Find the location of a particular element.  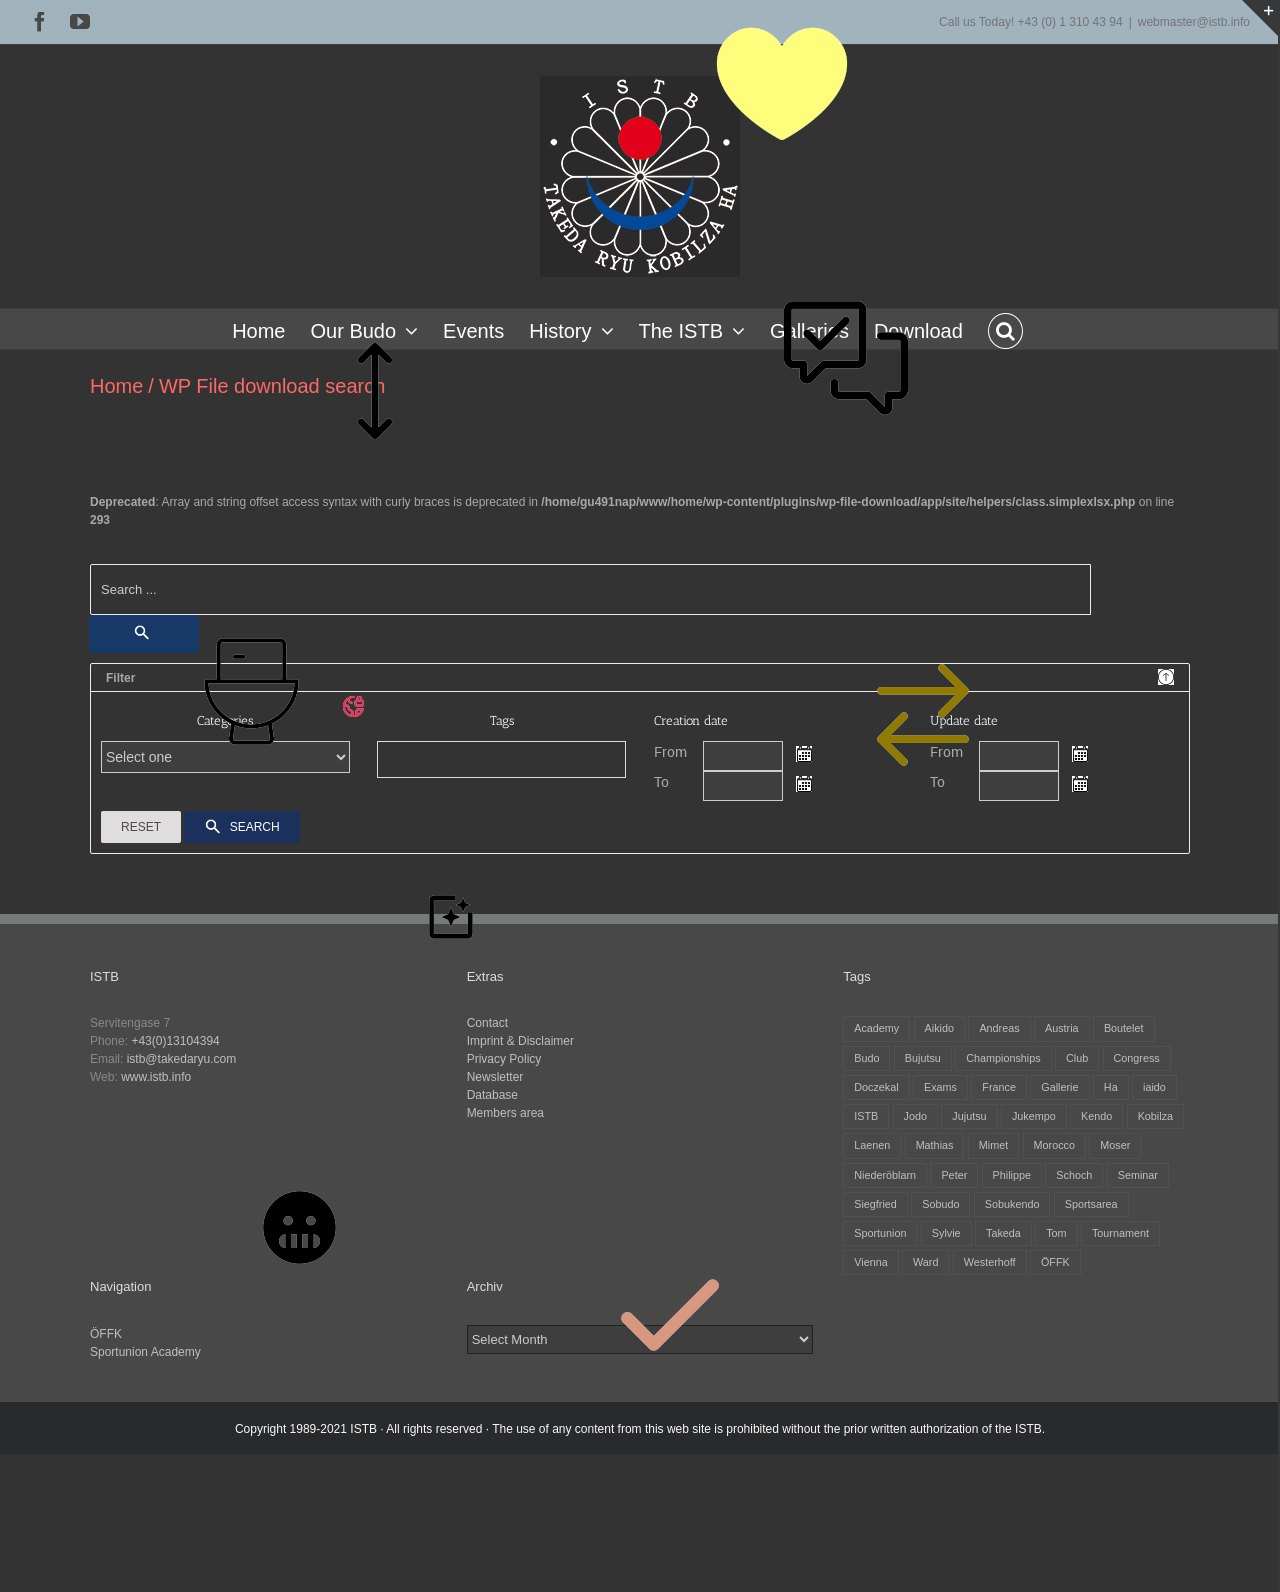

indicates an awkward or uncomfortable situation is located at coordinates (299, 1227).